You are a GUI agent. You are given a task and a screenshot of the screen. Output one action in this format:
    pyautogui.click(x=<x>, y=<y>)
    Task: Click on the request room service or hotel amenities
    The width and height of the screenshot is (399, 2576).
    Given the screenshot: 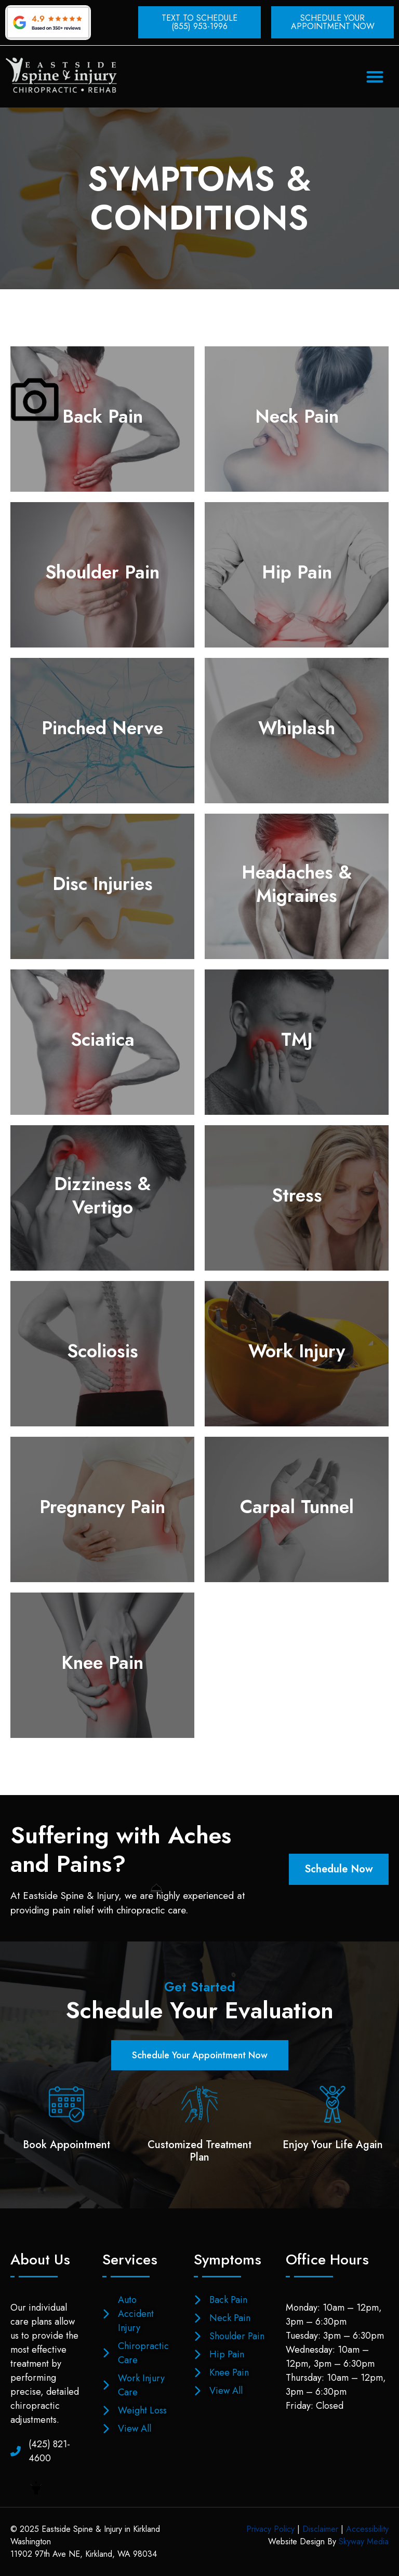 What is the action you would take?
    pyautogui.click(x=156, y=1888)
    